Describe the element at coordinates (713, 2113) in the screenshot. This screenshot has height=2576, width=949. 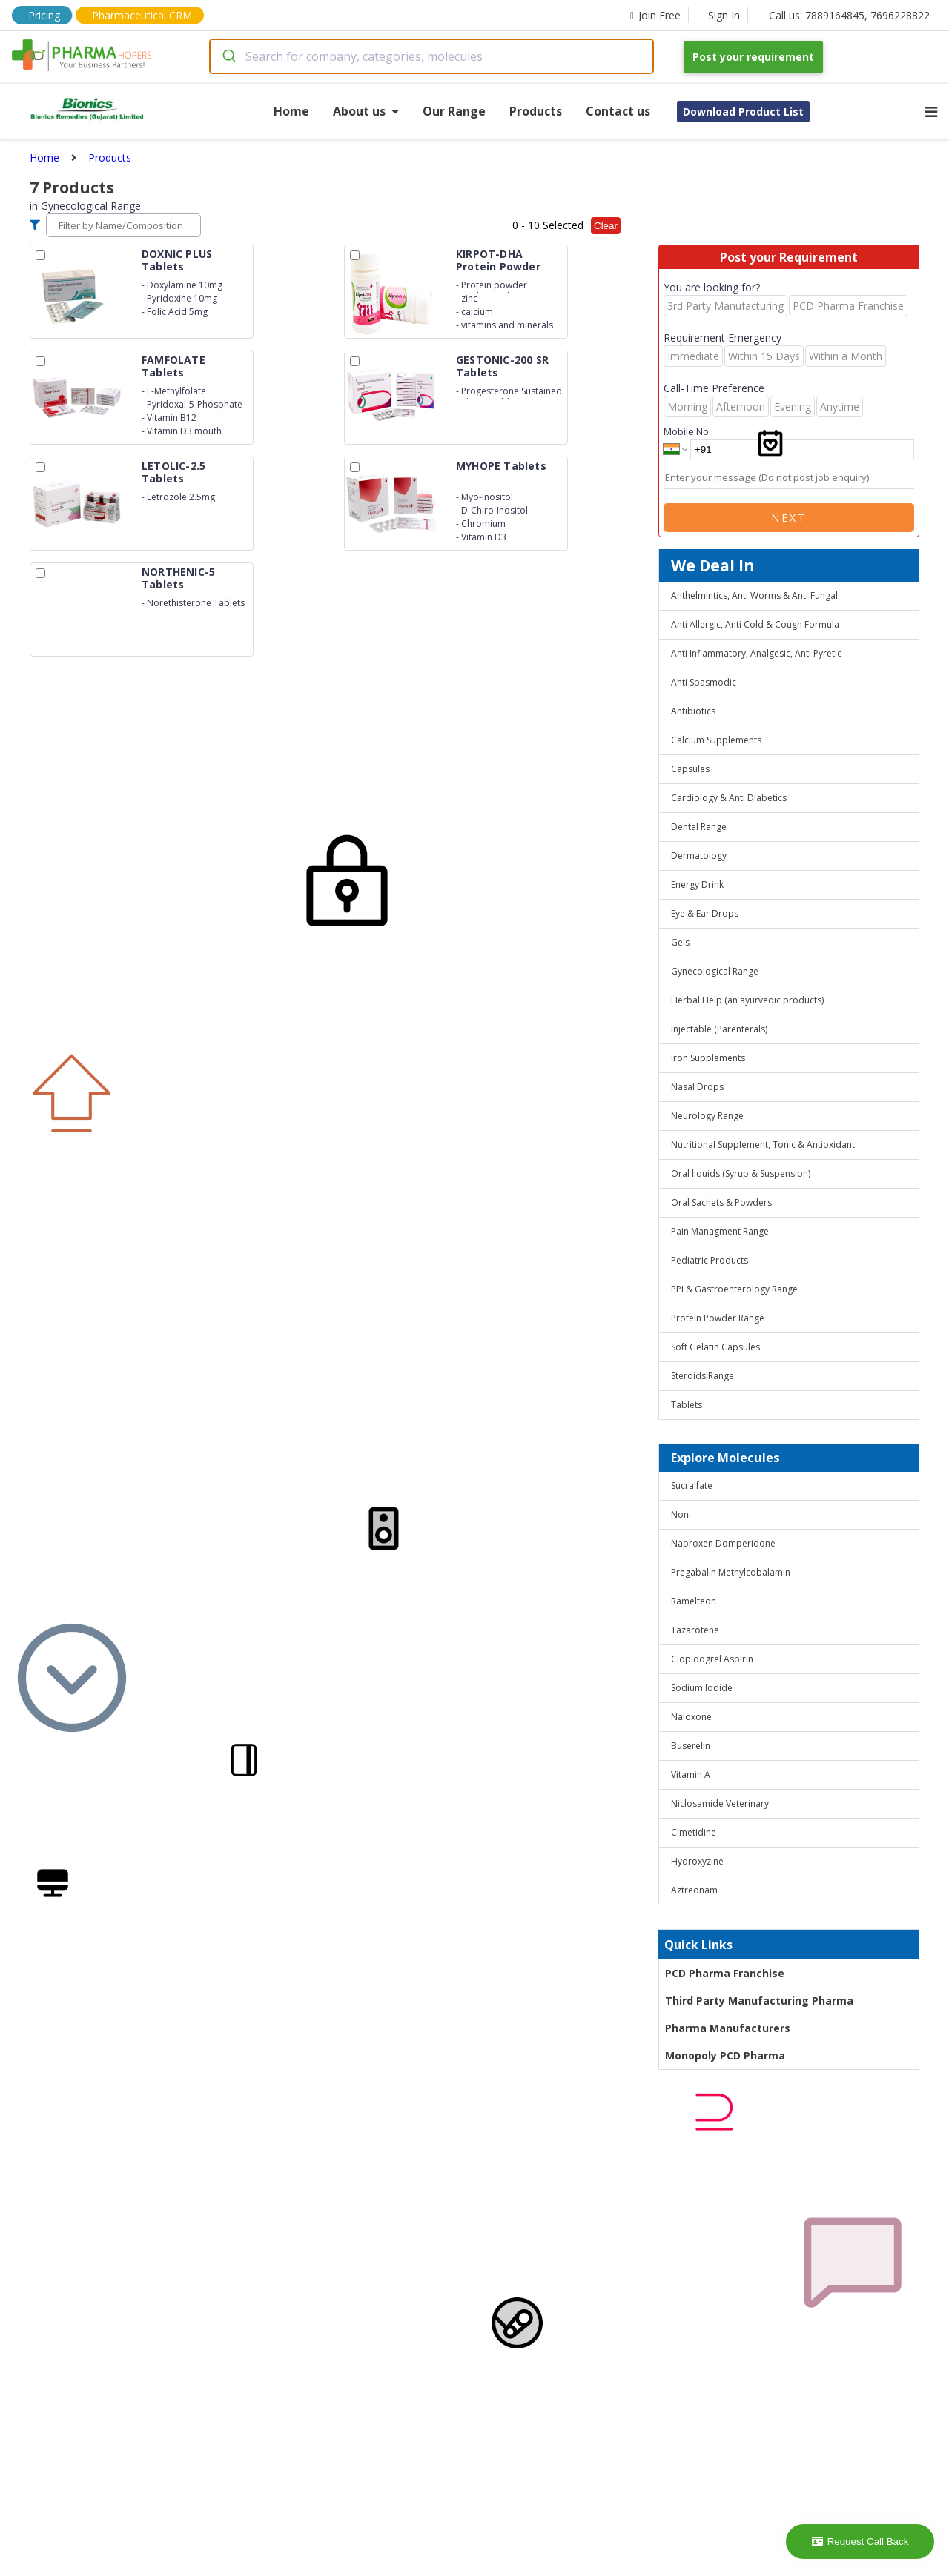
I see `indicates a superset mathematical relationship` at that location.